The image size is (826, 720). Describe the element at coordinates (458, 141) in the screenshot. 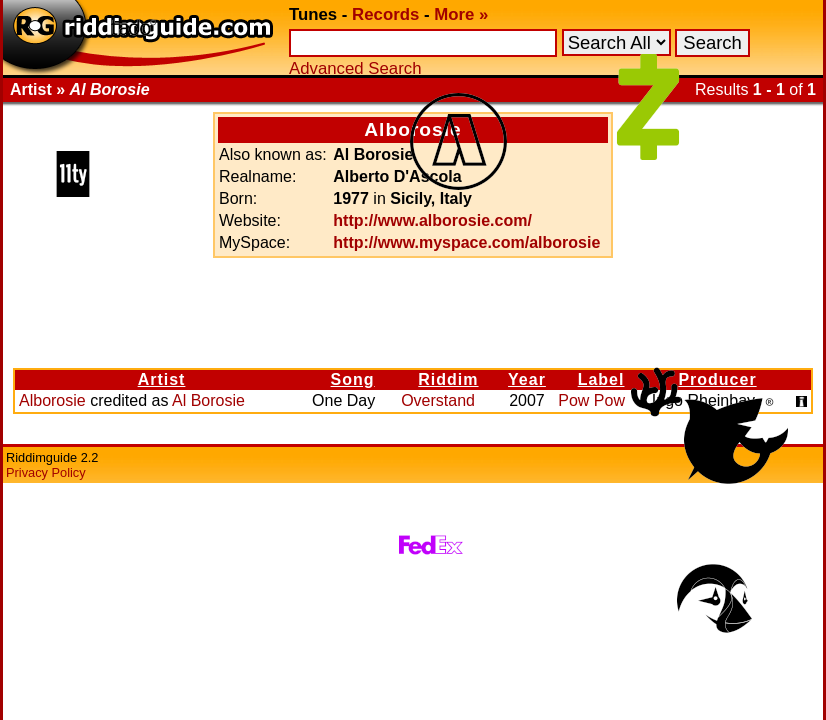

I see `open akiflow productivity app` at that location.